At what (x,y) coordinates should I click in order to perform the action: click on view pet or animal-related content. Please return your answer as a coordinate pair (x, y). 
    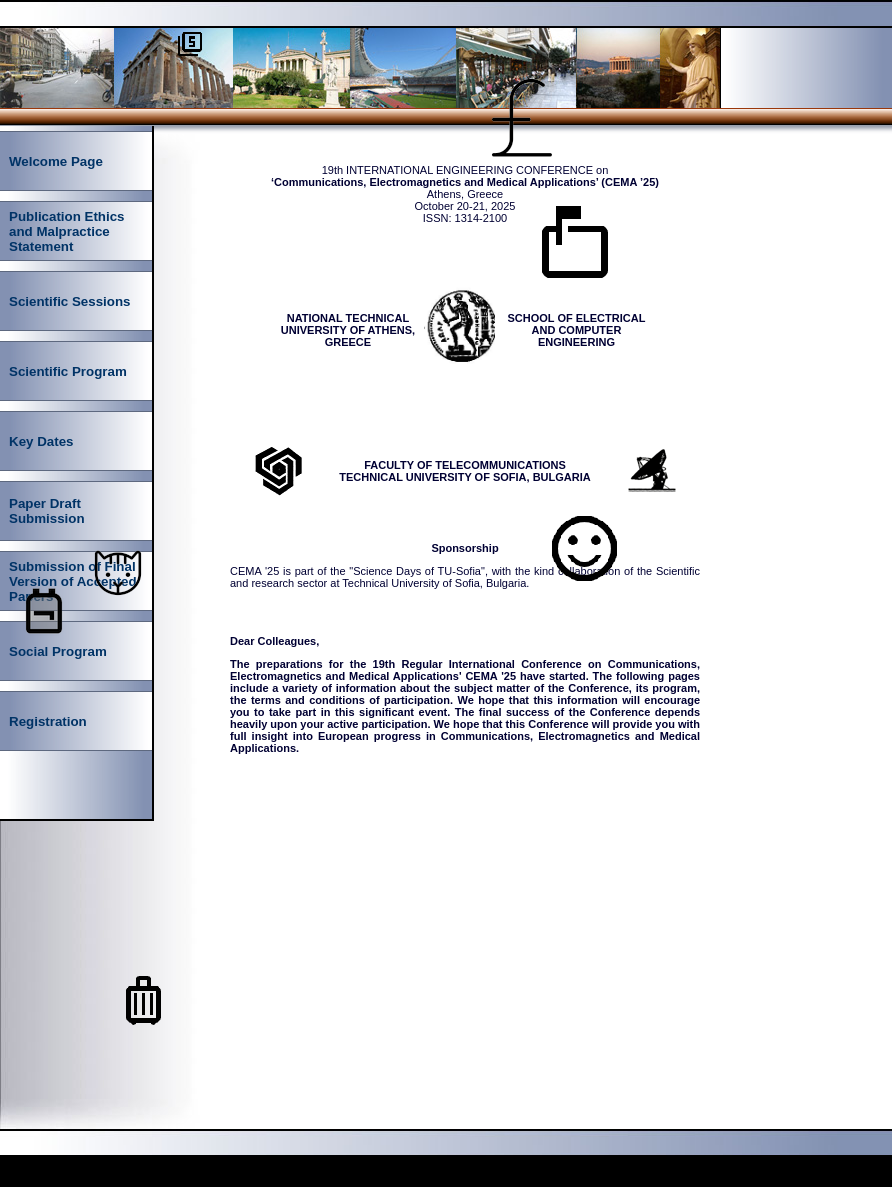
    Looking at the image, I should click on (118, 572).